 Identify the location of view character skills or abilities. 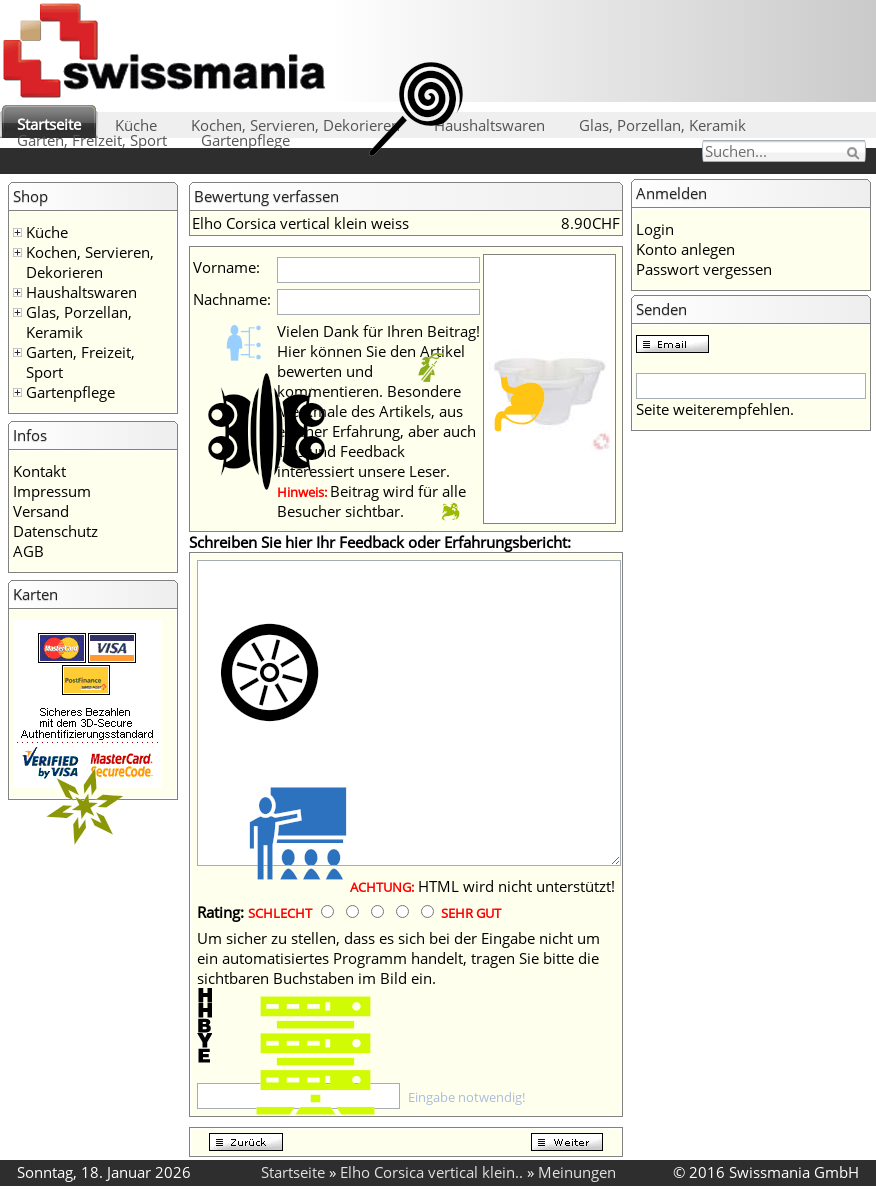
(244, 342).